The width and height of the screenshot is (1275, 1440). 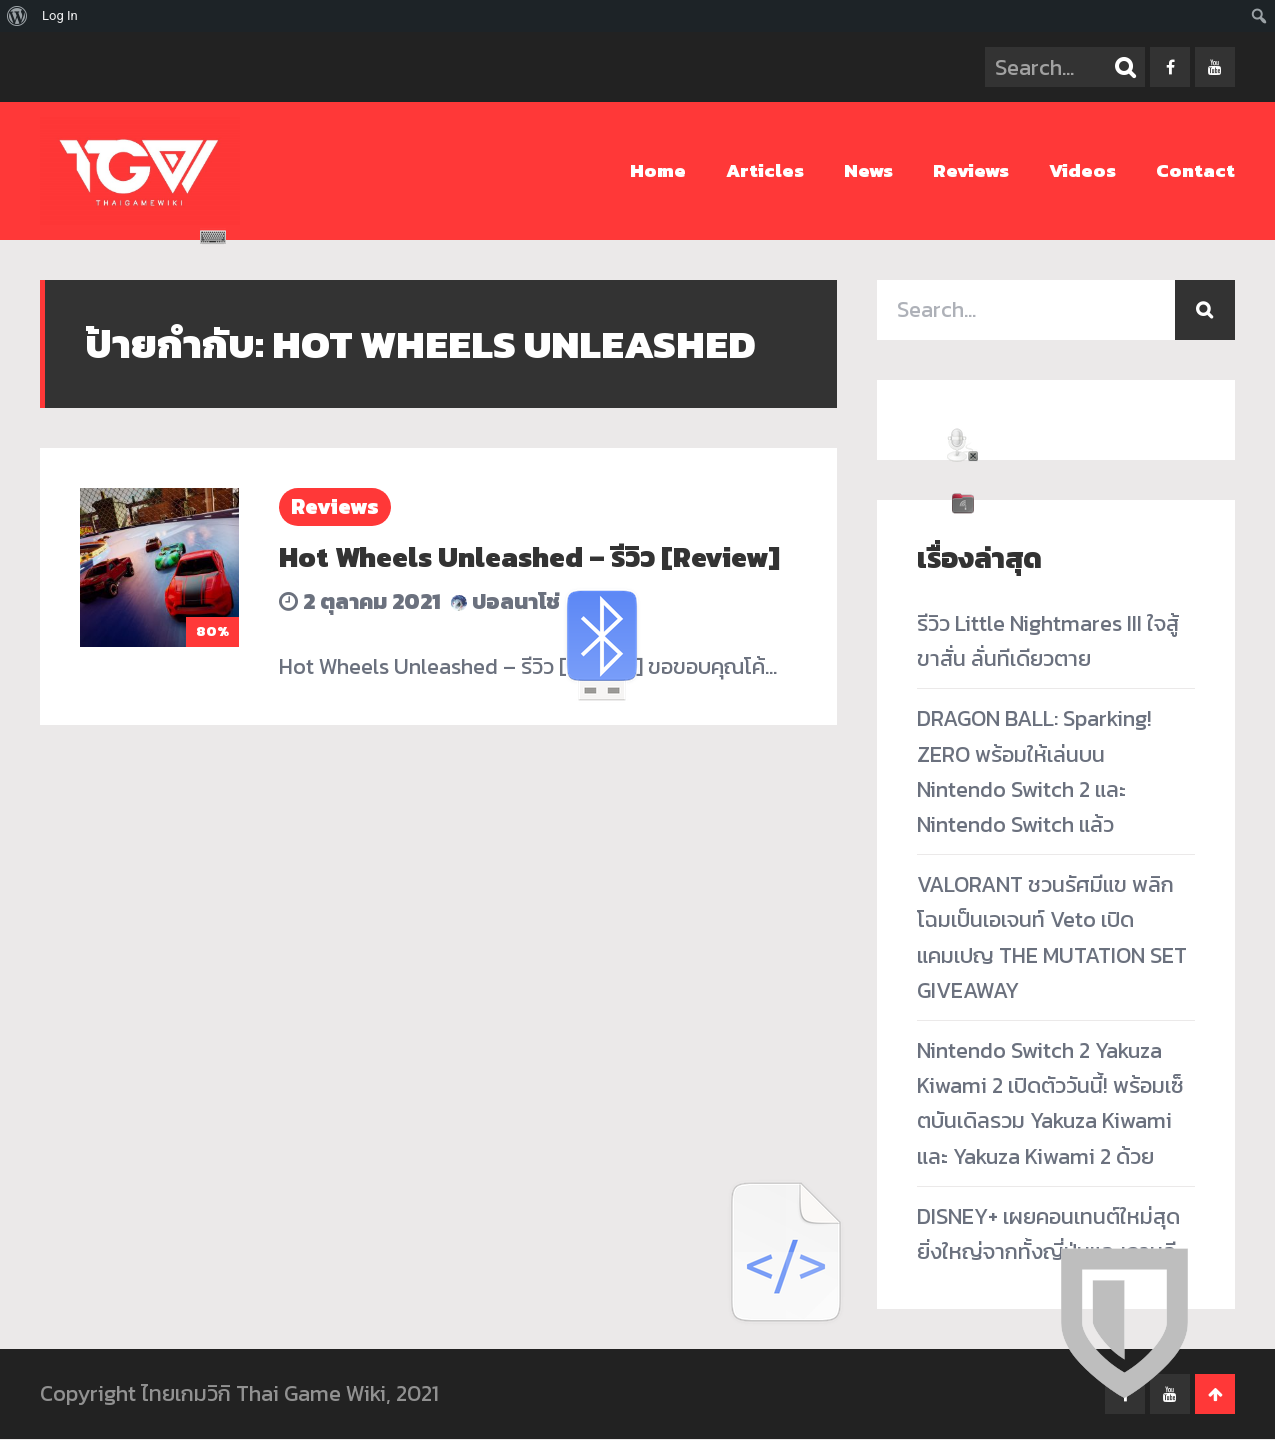 I want to click on microphone is muted, so click(x=962, y=445).